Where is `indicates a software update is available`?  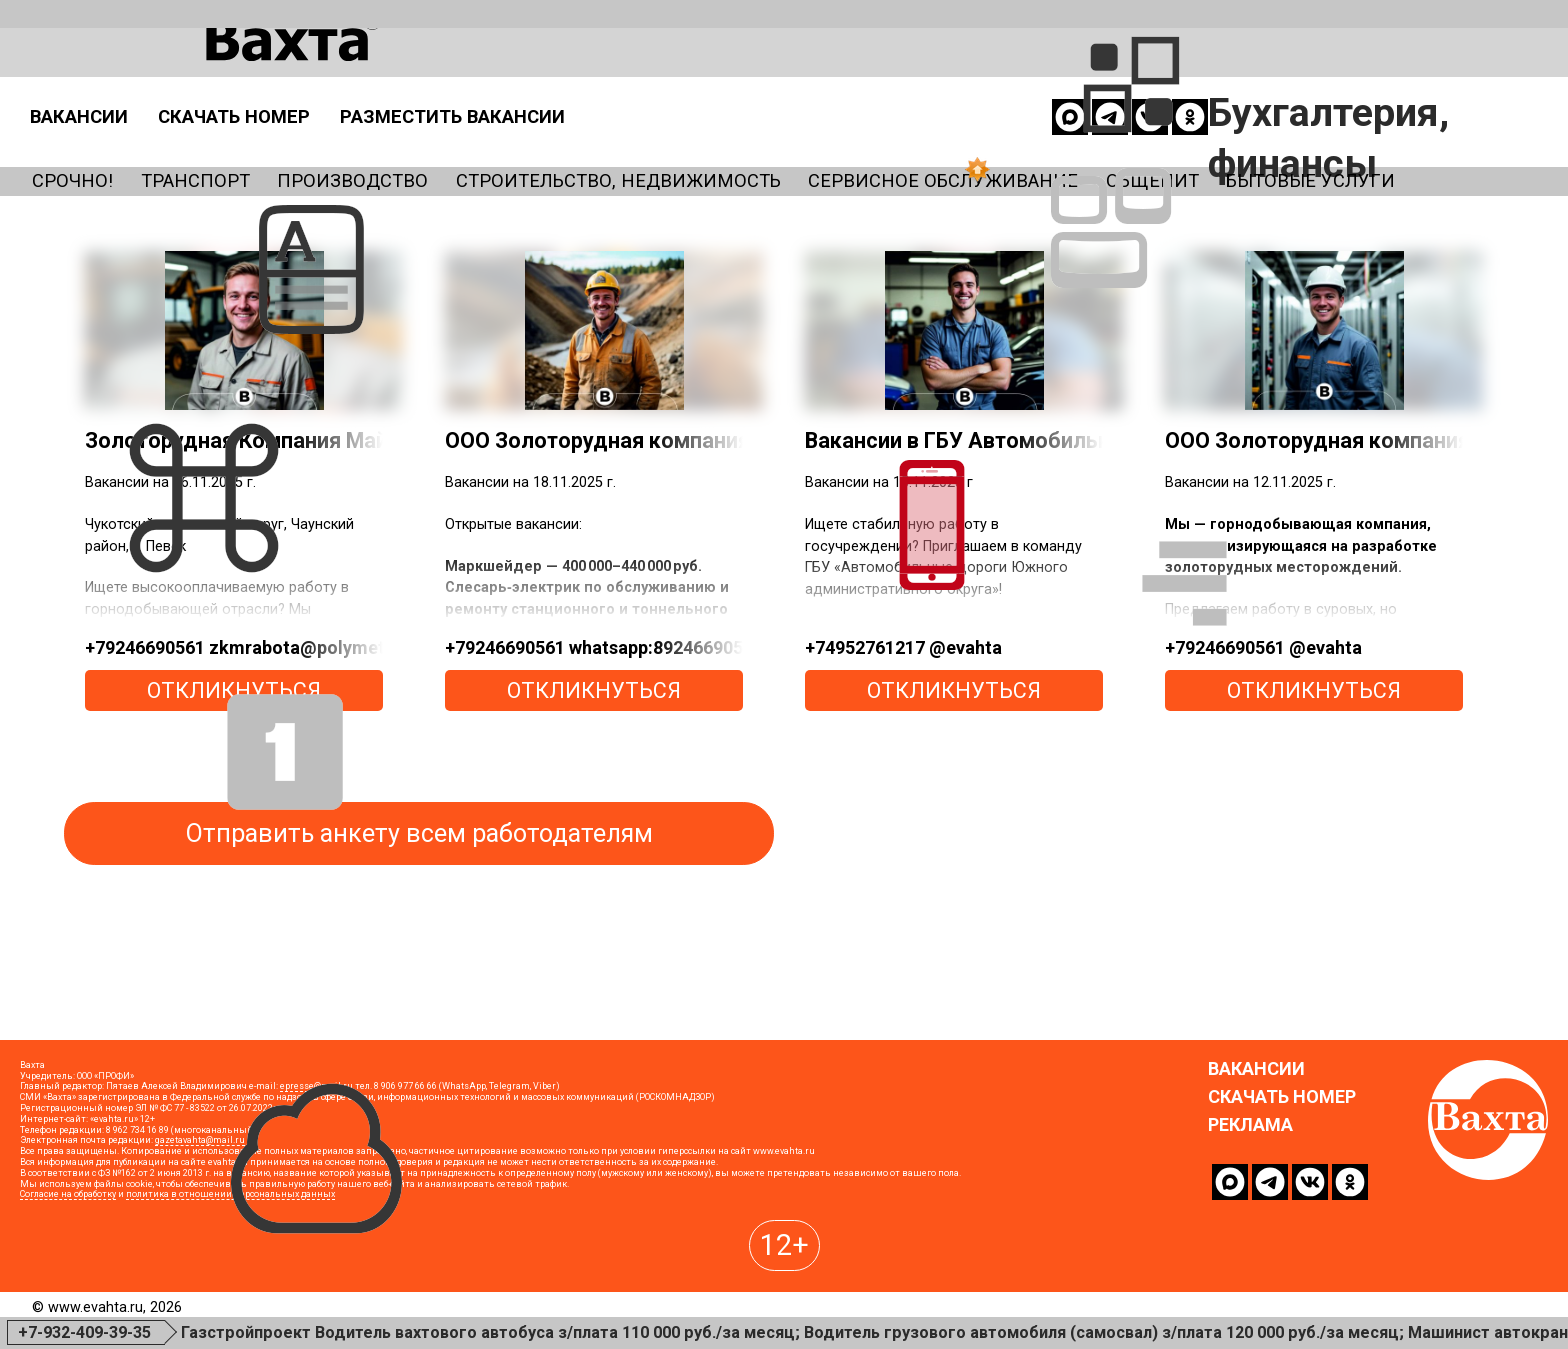 indicates a software update is available is located at coordinates (977, 169).